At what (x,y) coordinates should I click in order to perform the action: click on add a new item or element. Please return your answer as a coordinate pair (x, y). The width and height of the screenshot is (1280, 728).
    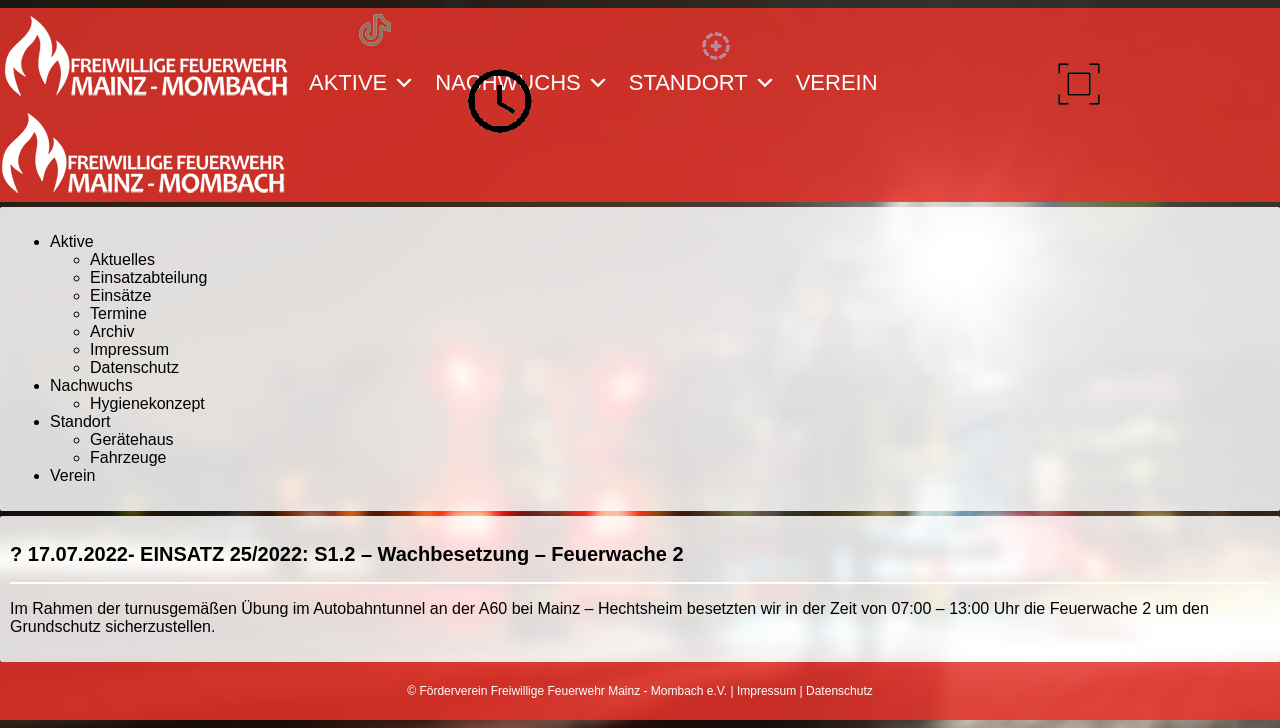
    Looking at the image, I should click on (716, 46).